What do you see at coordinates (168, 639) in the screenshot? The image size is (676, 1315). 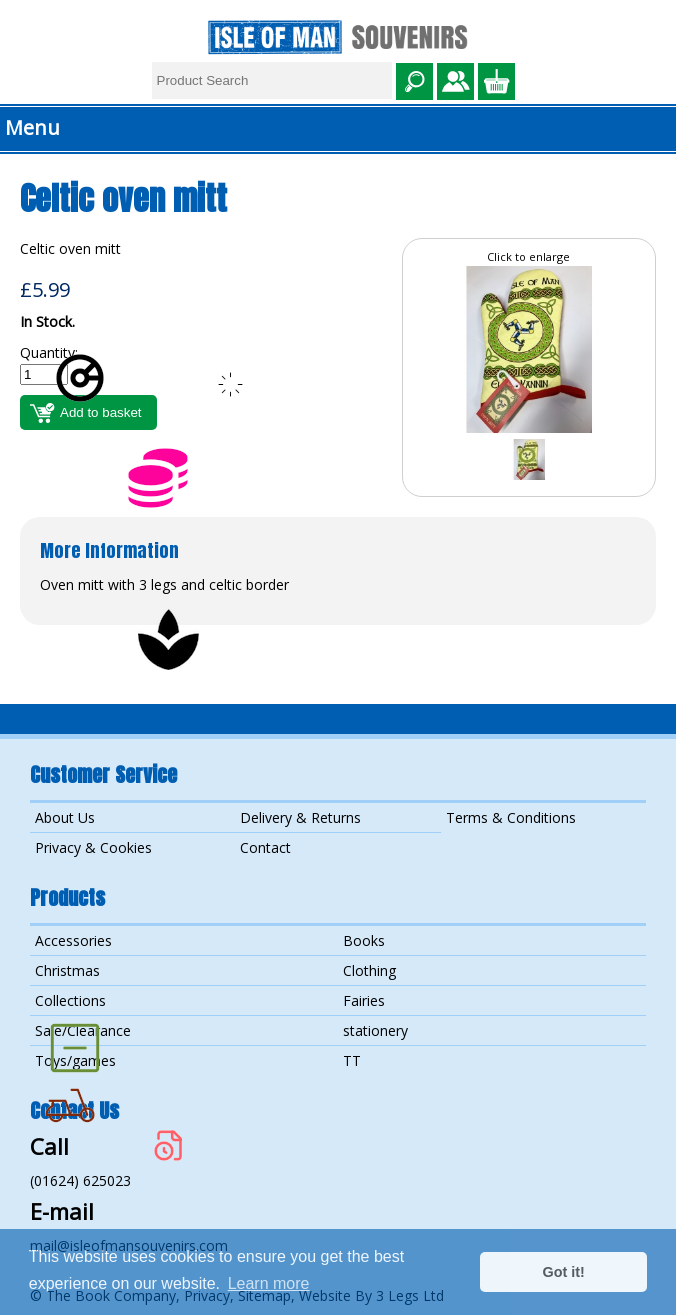 I see `access spa or wellness features` at bounding box center [168, 639].